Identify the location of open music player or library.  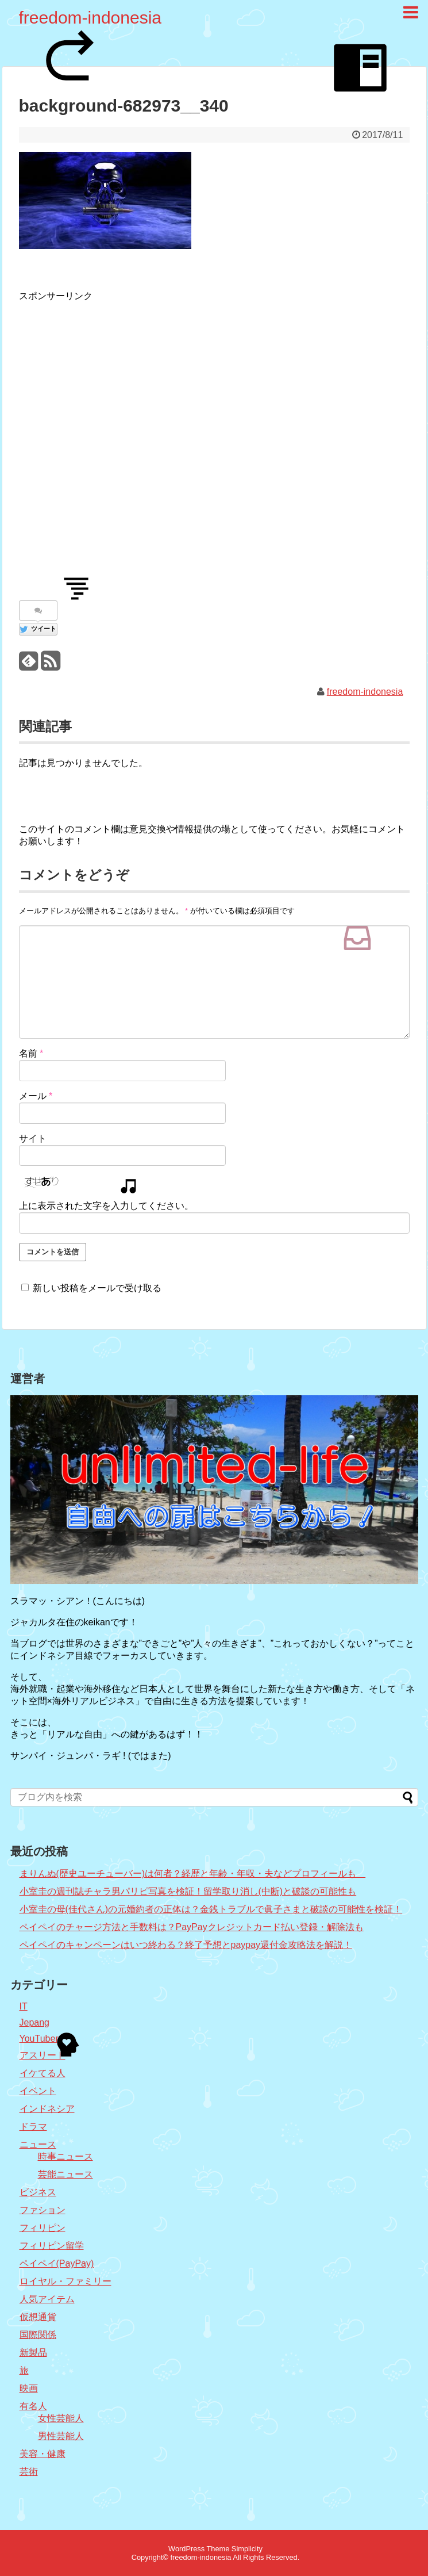
(129, 1186).